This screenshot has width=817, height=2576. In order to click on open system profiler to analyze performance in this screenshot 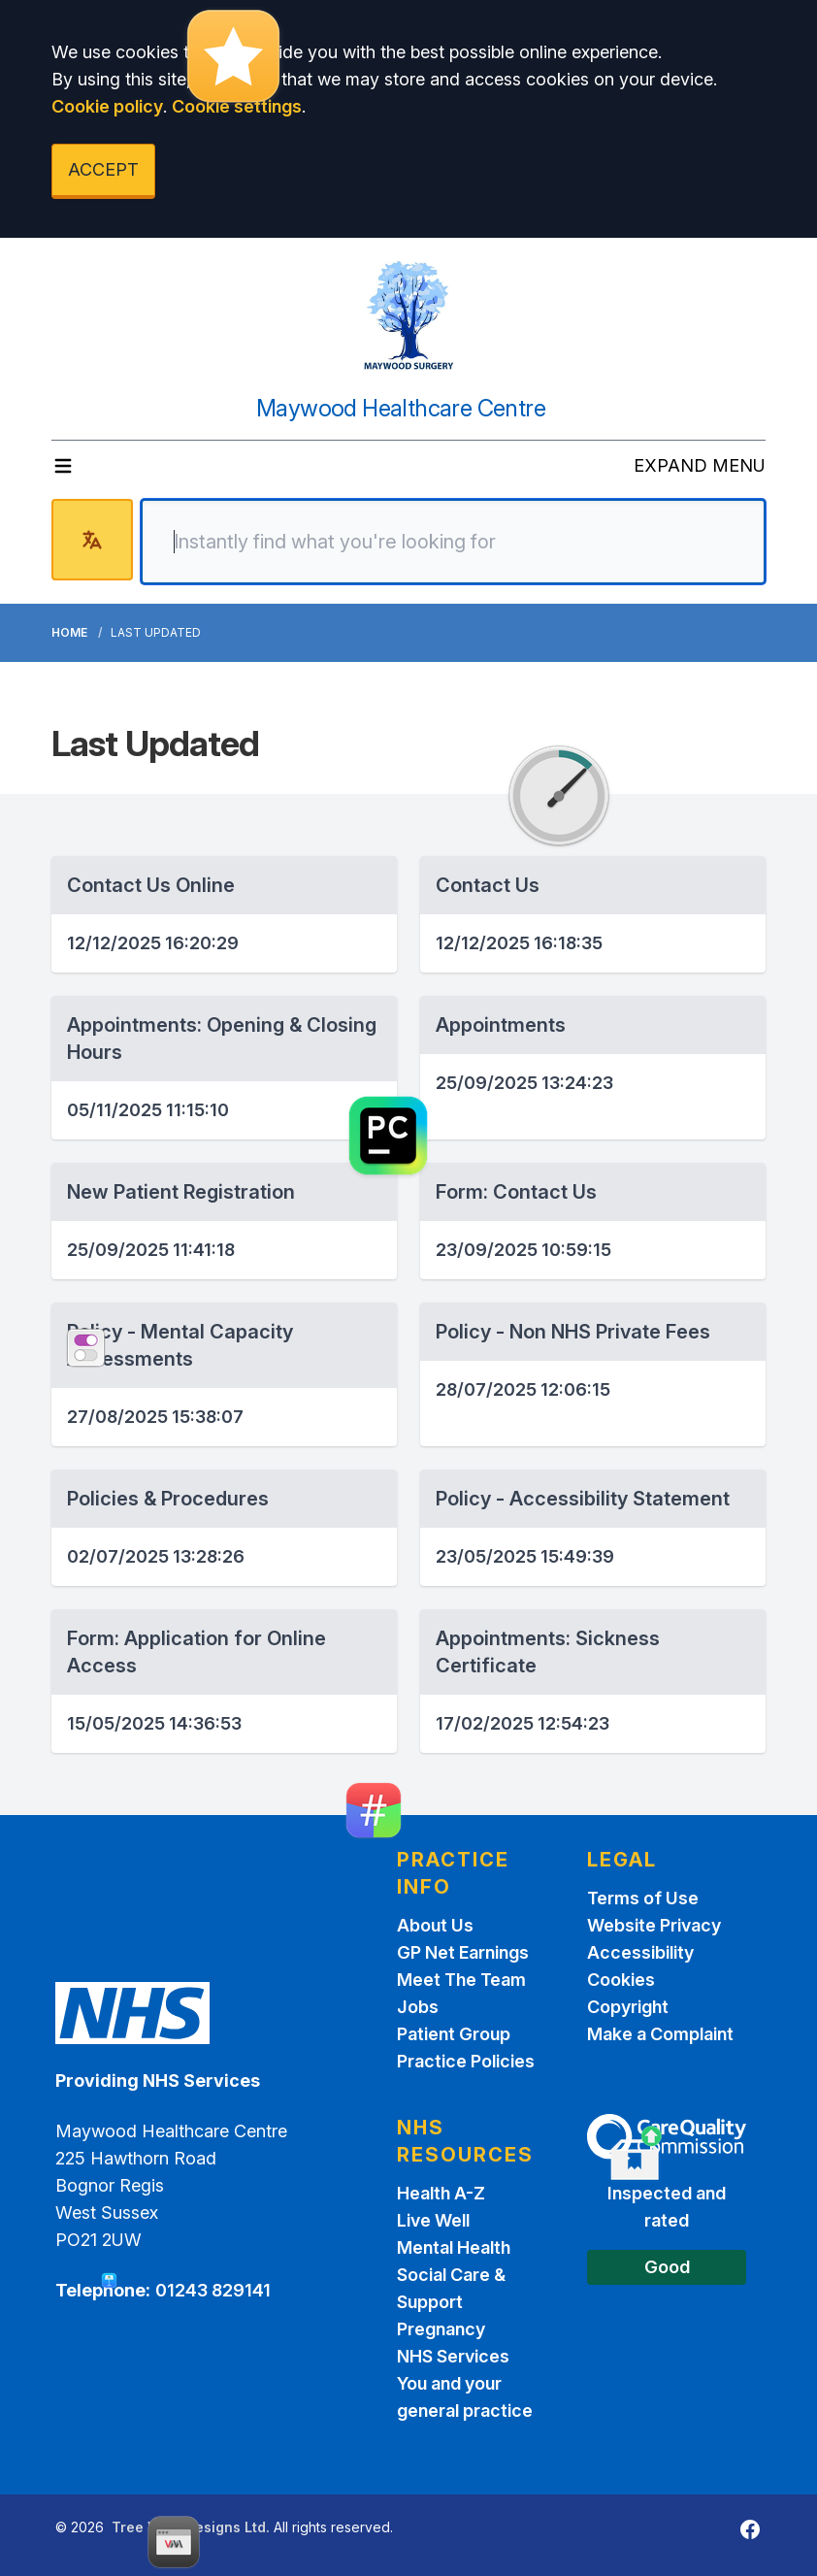, I will do `click(559, 796)`.